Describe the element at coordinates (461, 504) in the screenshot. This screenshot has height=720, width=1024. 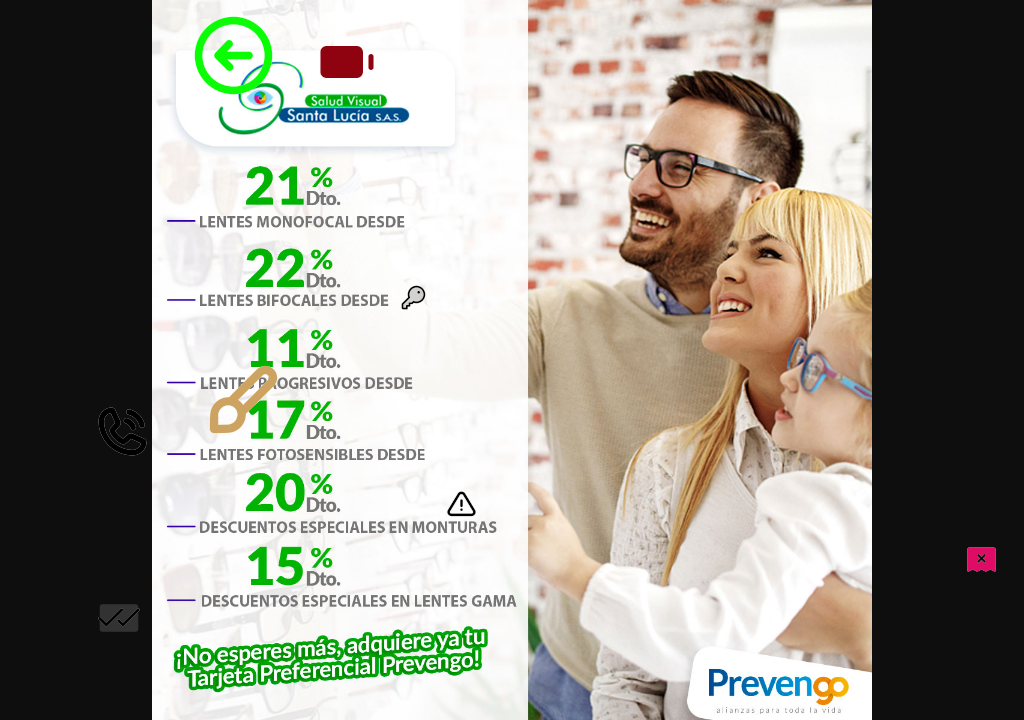
I see `indicates a warning or caution state` at that location.